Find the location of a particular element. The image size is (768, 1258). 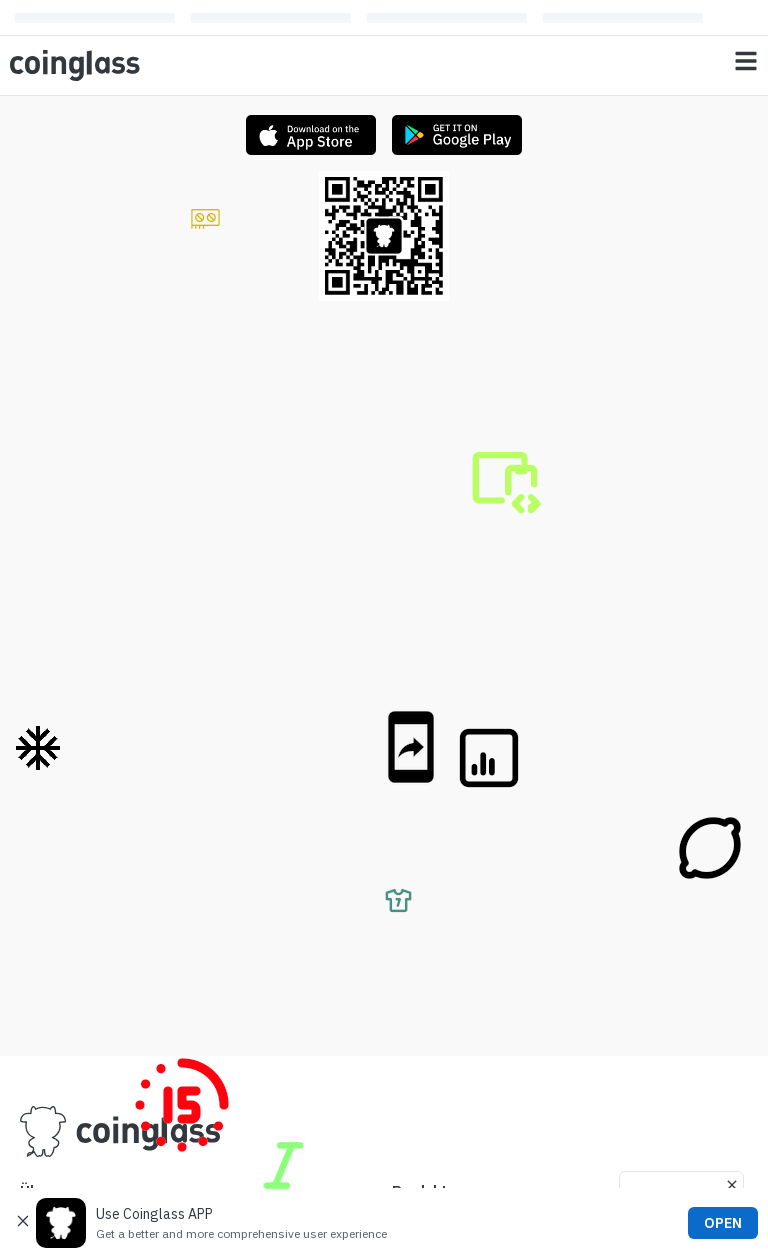

toggle air conditioning or cooling mode is located at coordinates (38, 748).